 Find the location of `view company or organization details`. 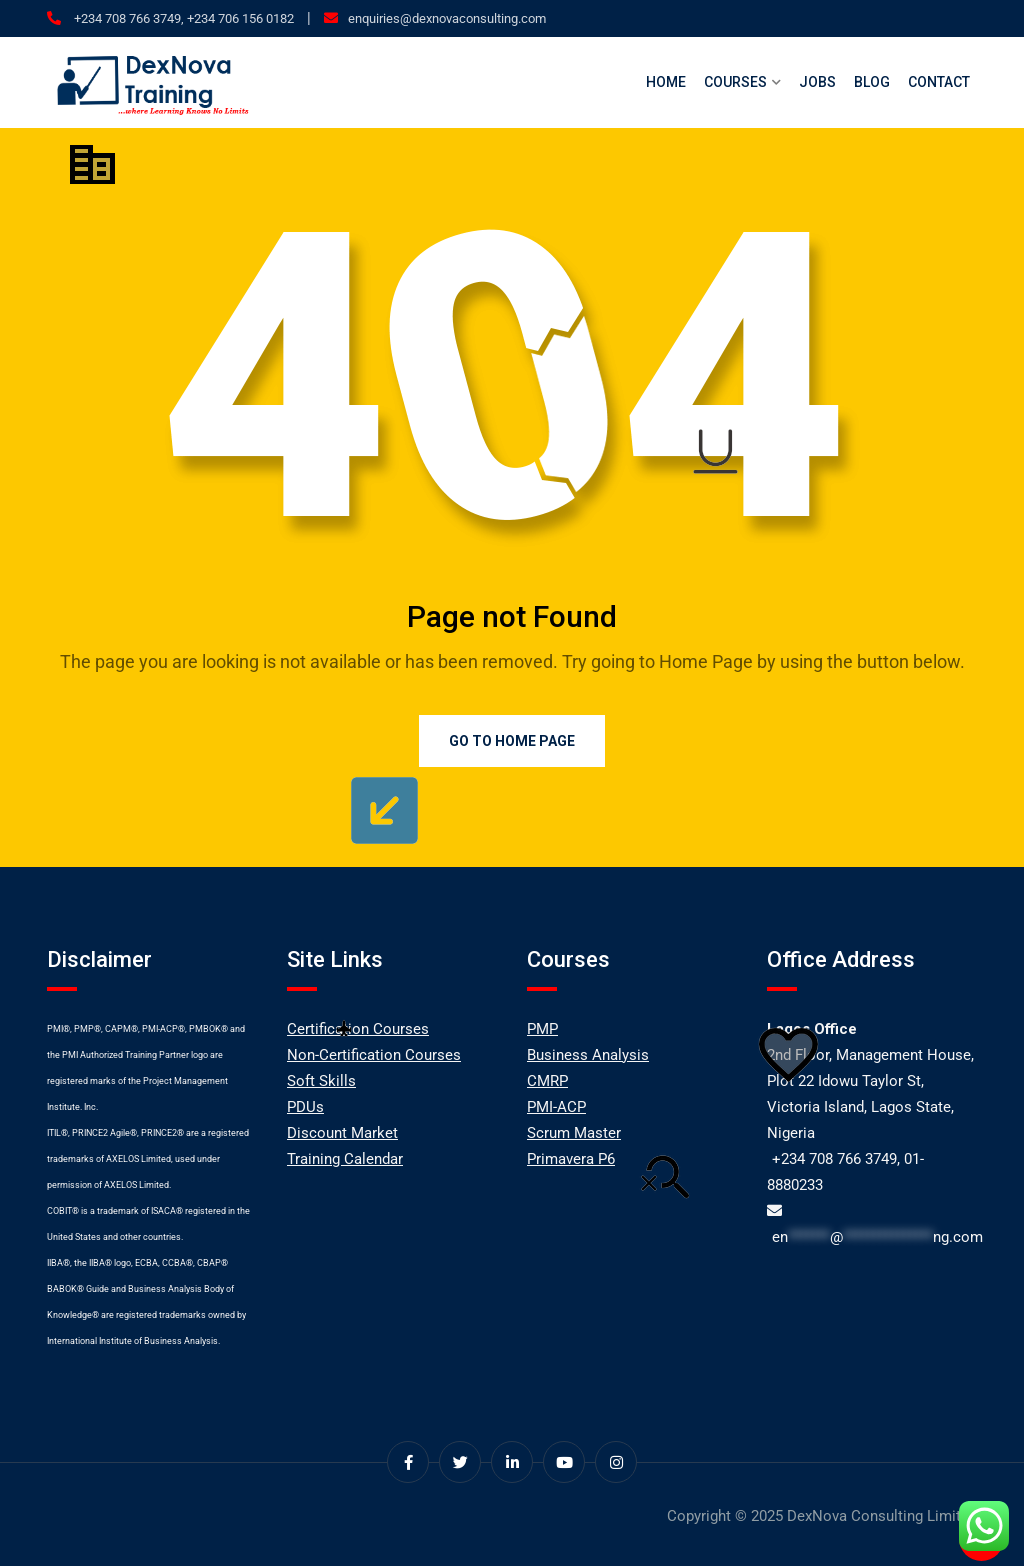

view company or organization details is located at coordinates (92, 164).